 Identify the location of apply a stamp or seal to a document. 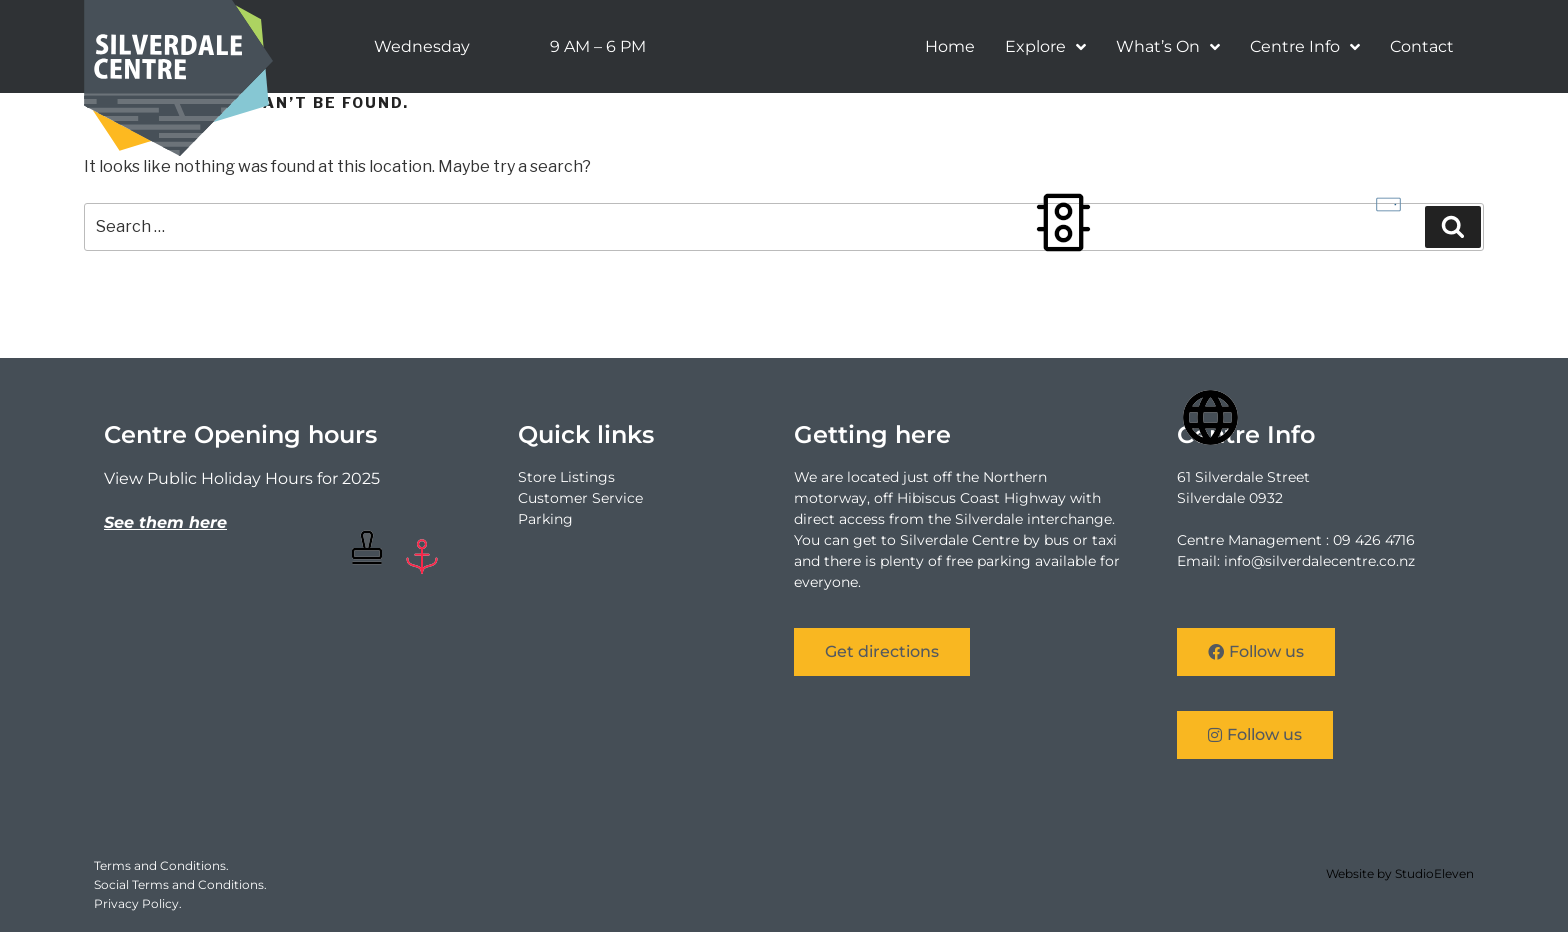
(367, 548).